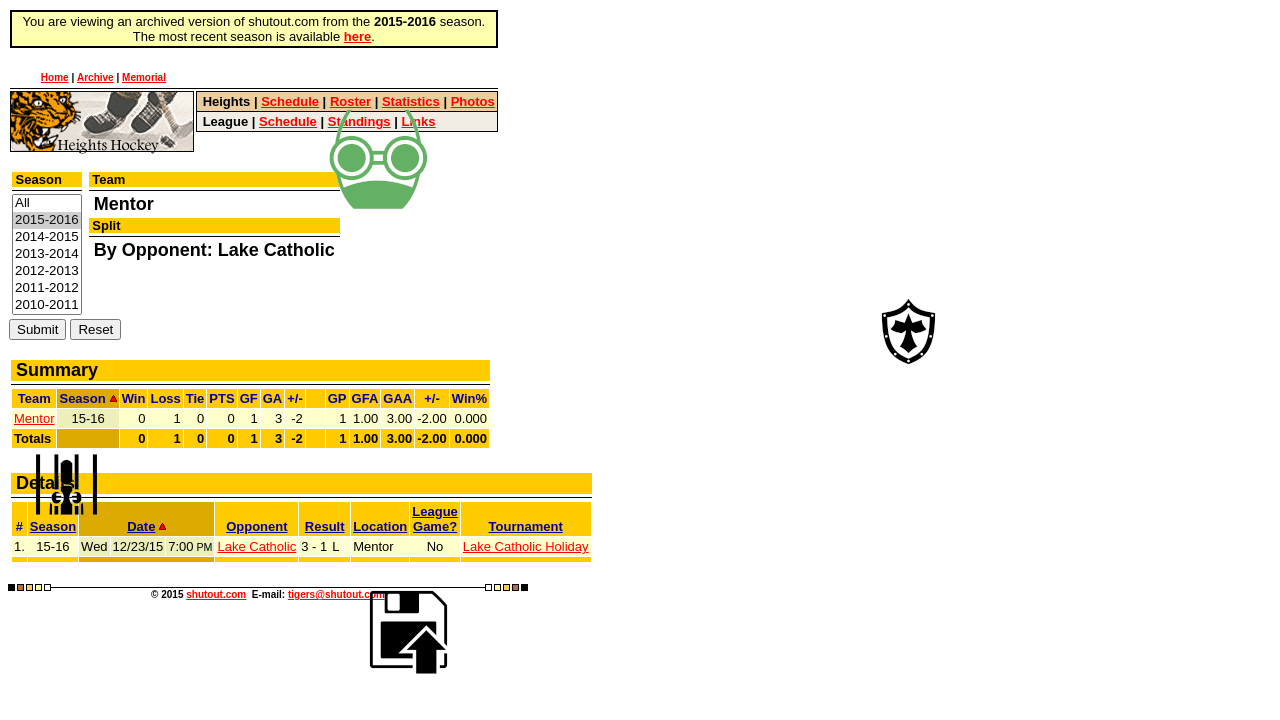 The height and width of the screenshot is (720, 1280). What do you see at coordinates (378, 159) in the screenshot?
I see `access medical or healthcare services` at bounding box center [378, 159].